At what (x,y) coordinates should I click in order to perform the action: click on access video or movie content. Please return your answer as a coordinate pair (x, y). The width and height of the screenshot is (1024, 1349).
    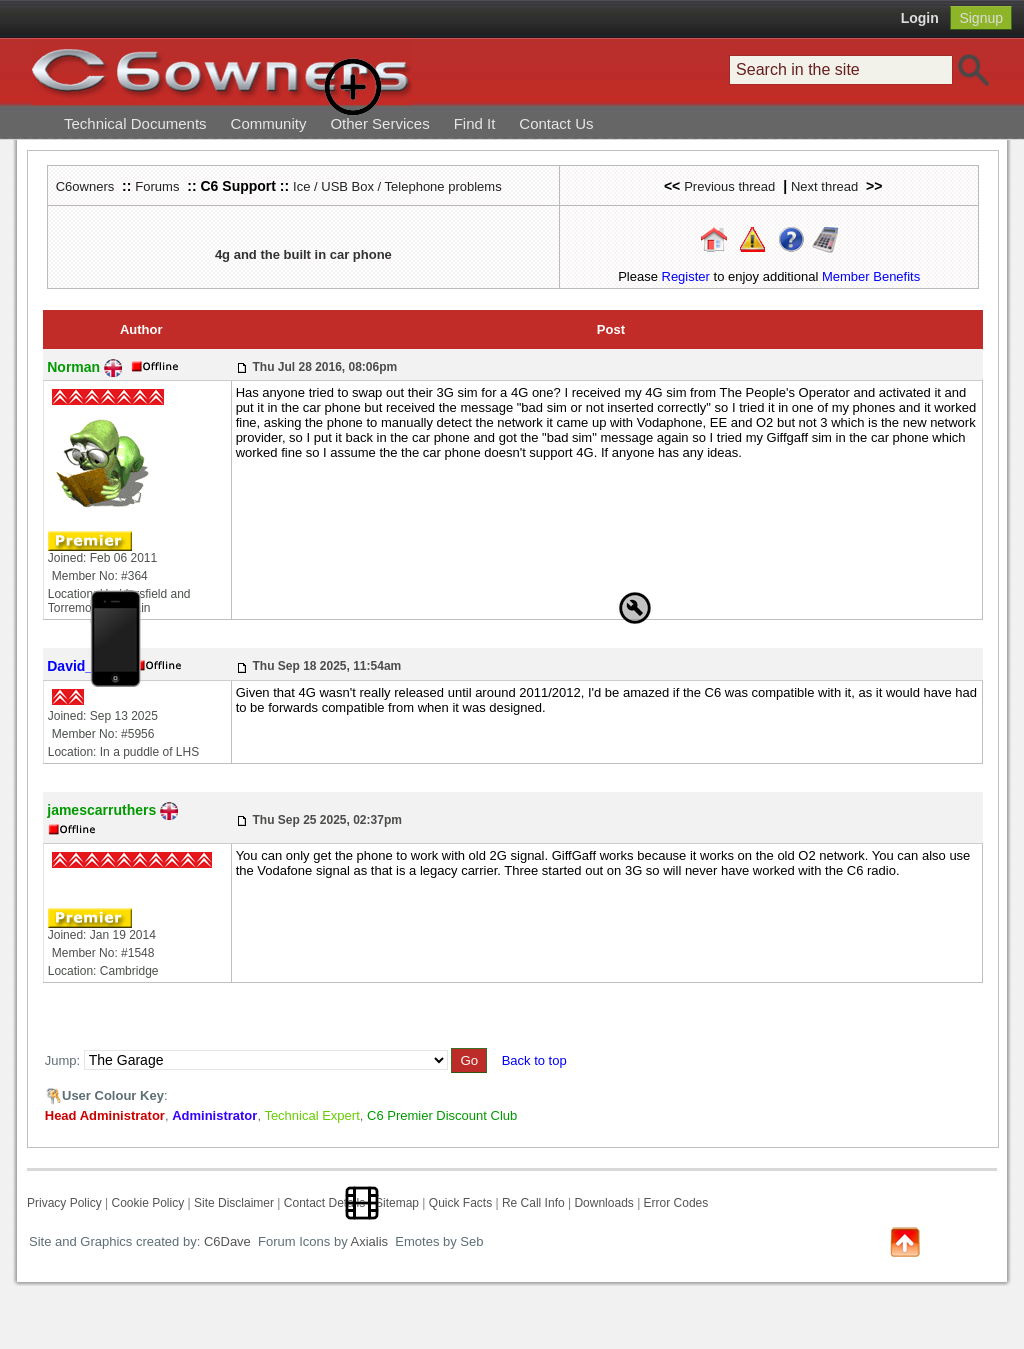
    Looking at the image, I should click on (362, 1203).